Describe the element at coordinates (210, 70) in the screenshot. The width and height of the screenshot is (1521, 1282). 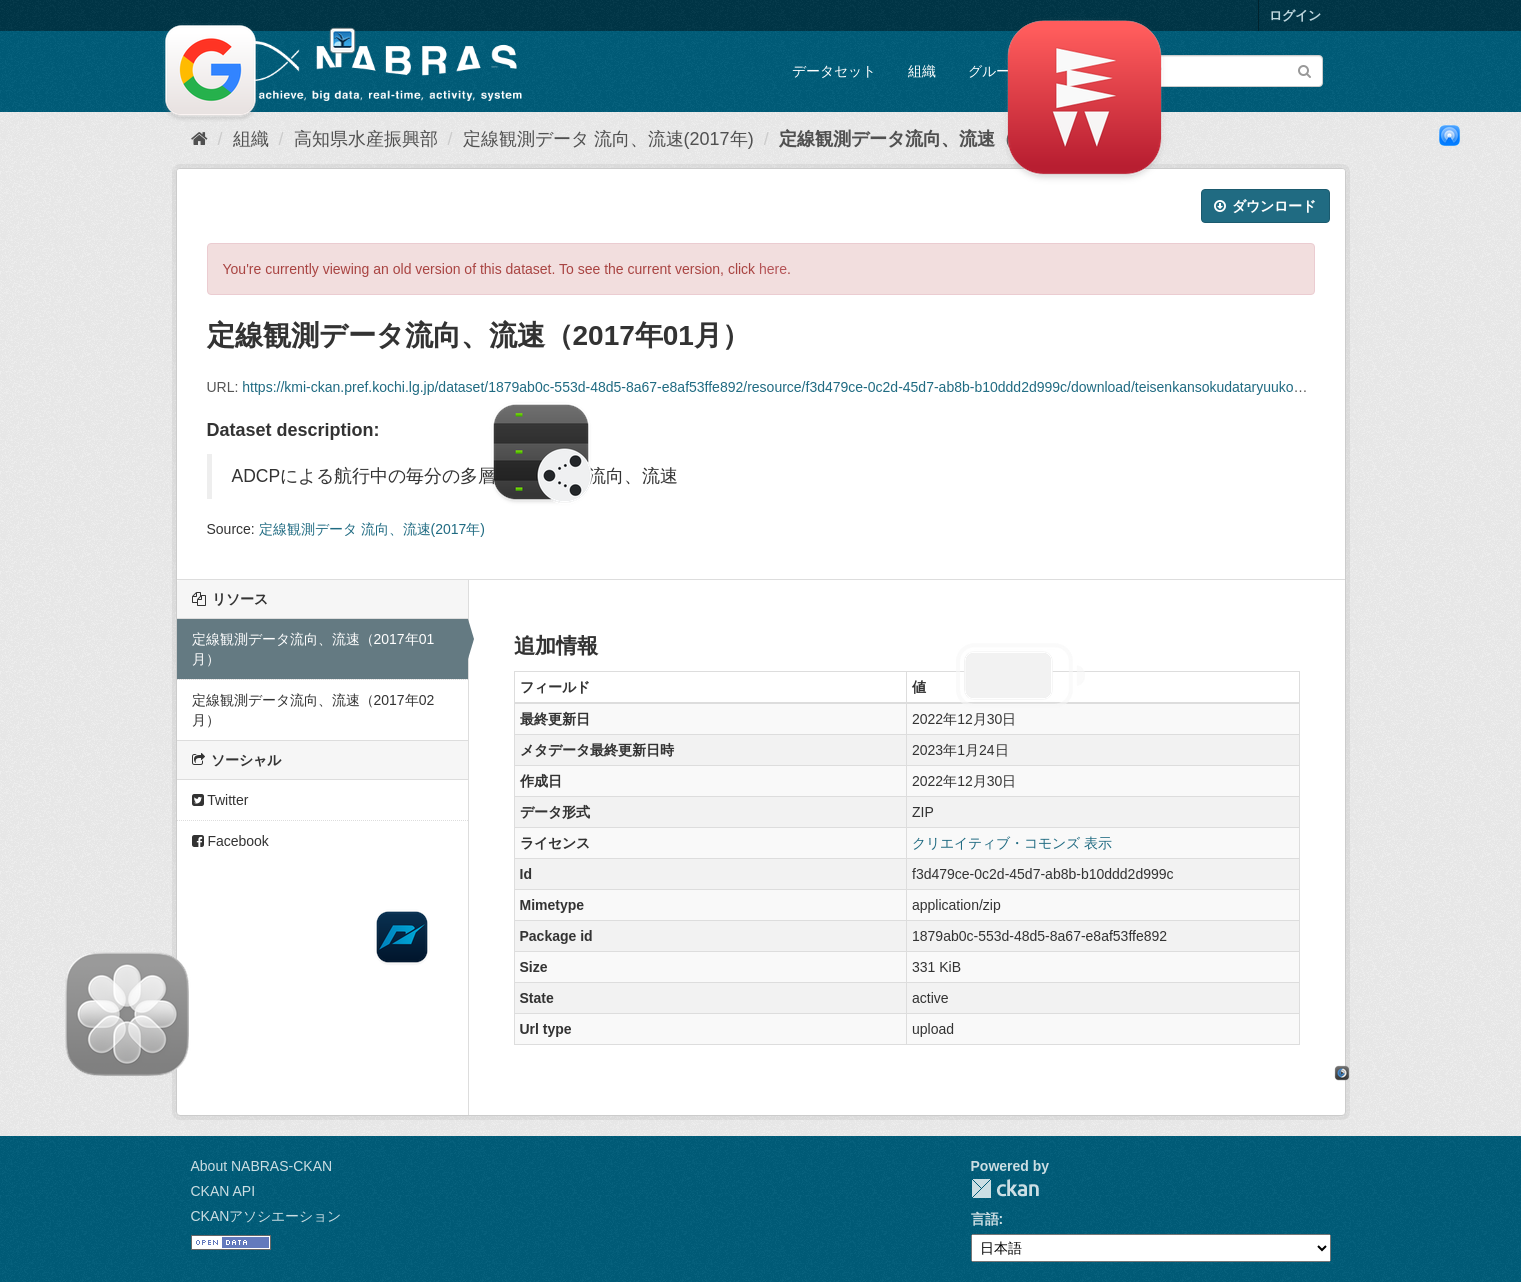
I see `open the Google app` at that location.